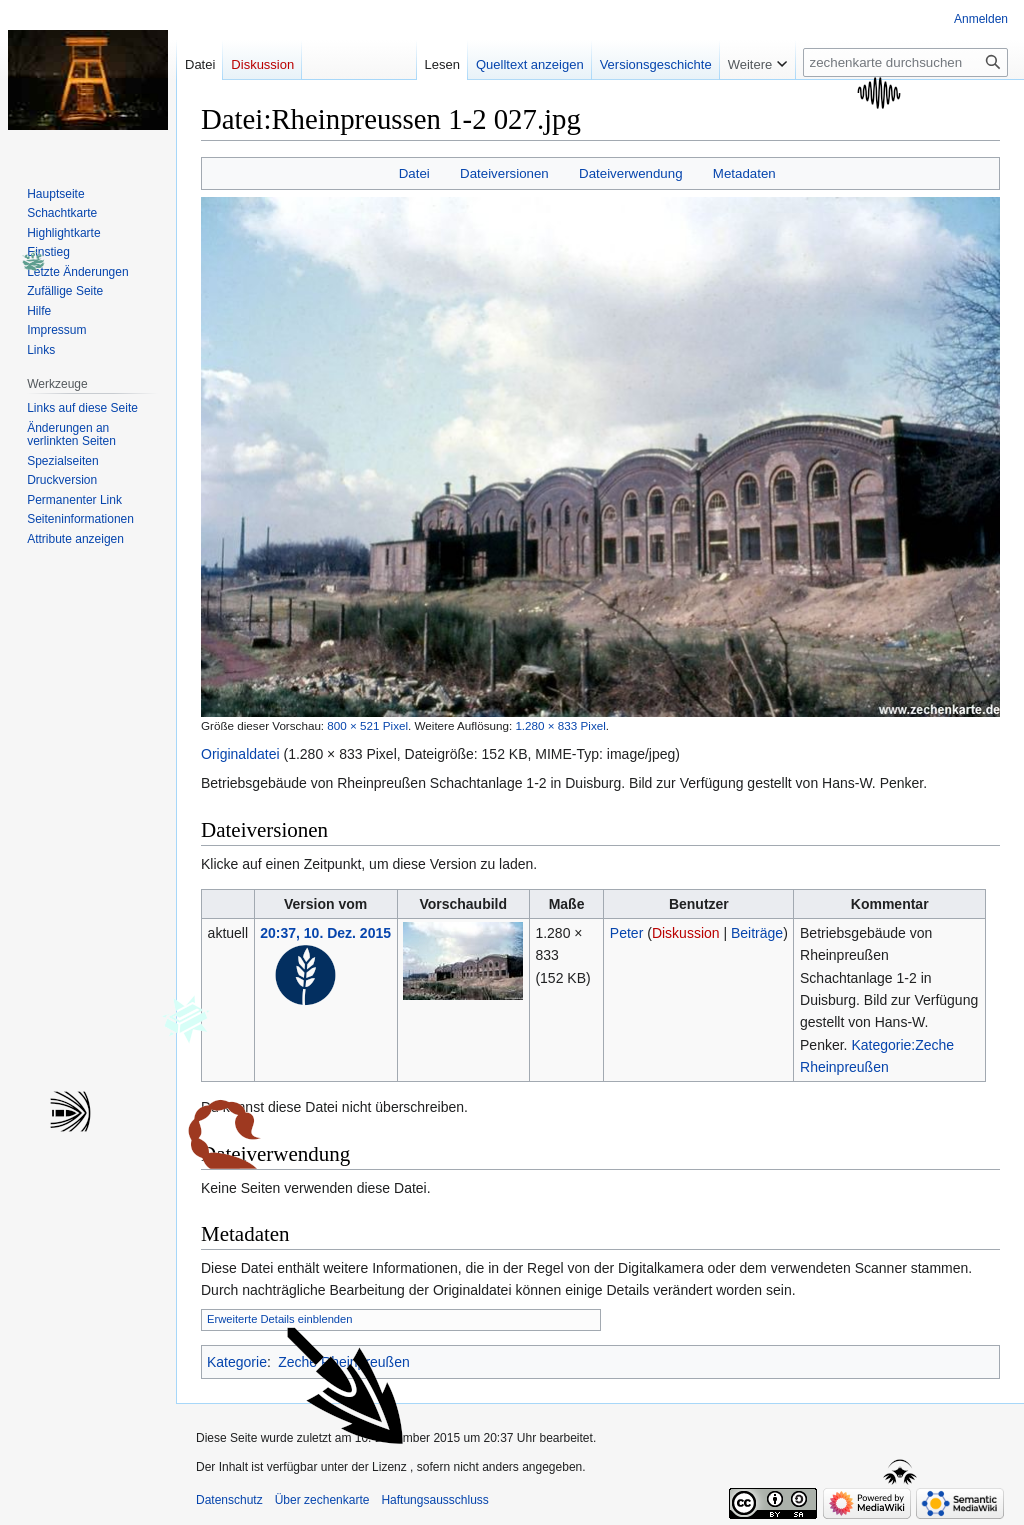  Describe the element at coordinates (33, 260) in the screenshot. I see `view your nest or home feed` at that location.